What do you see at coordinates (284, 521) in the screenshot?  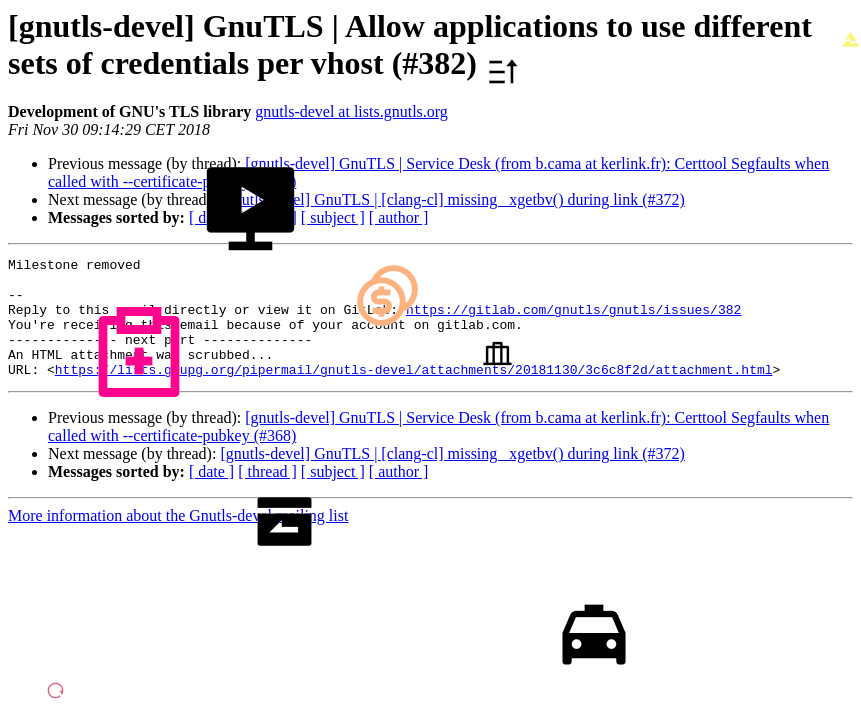 I see `request a refund for a transaction` at bounding box center [284, 521].